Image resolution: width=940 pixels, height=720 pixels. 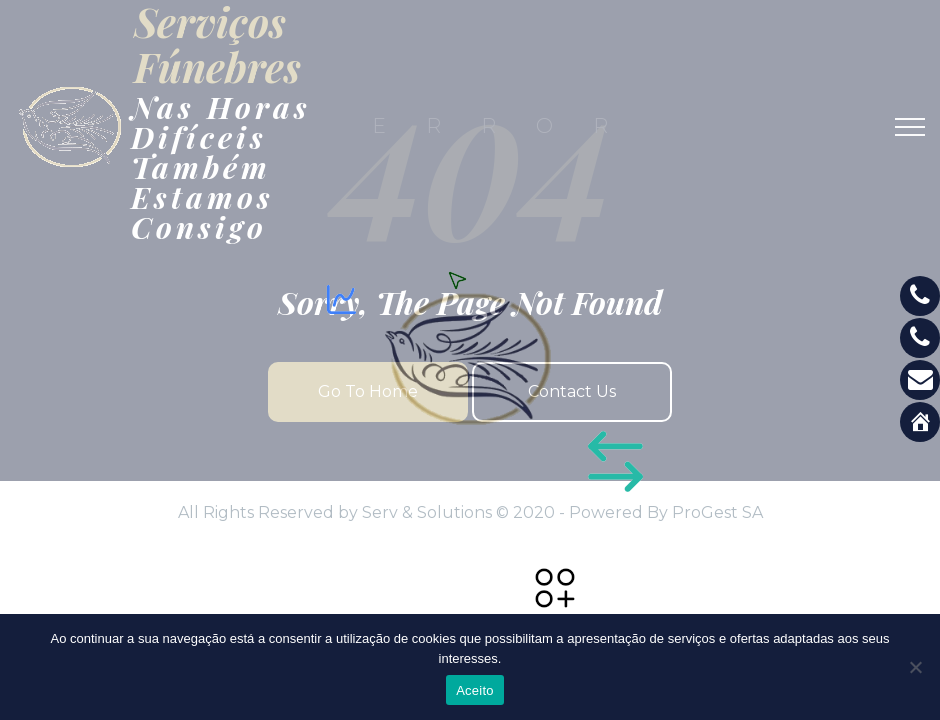 I want to click on add a new item to a group or collection, so click(x=555, y=588).